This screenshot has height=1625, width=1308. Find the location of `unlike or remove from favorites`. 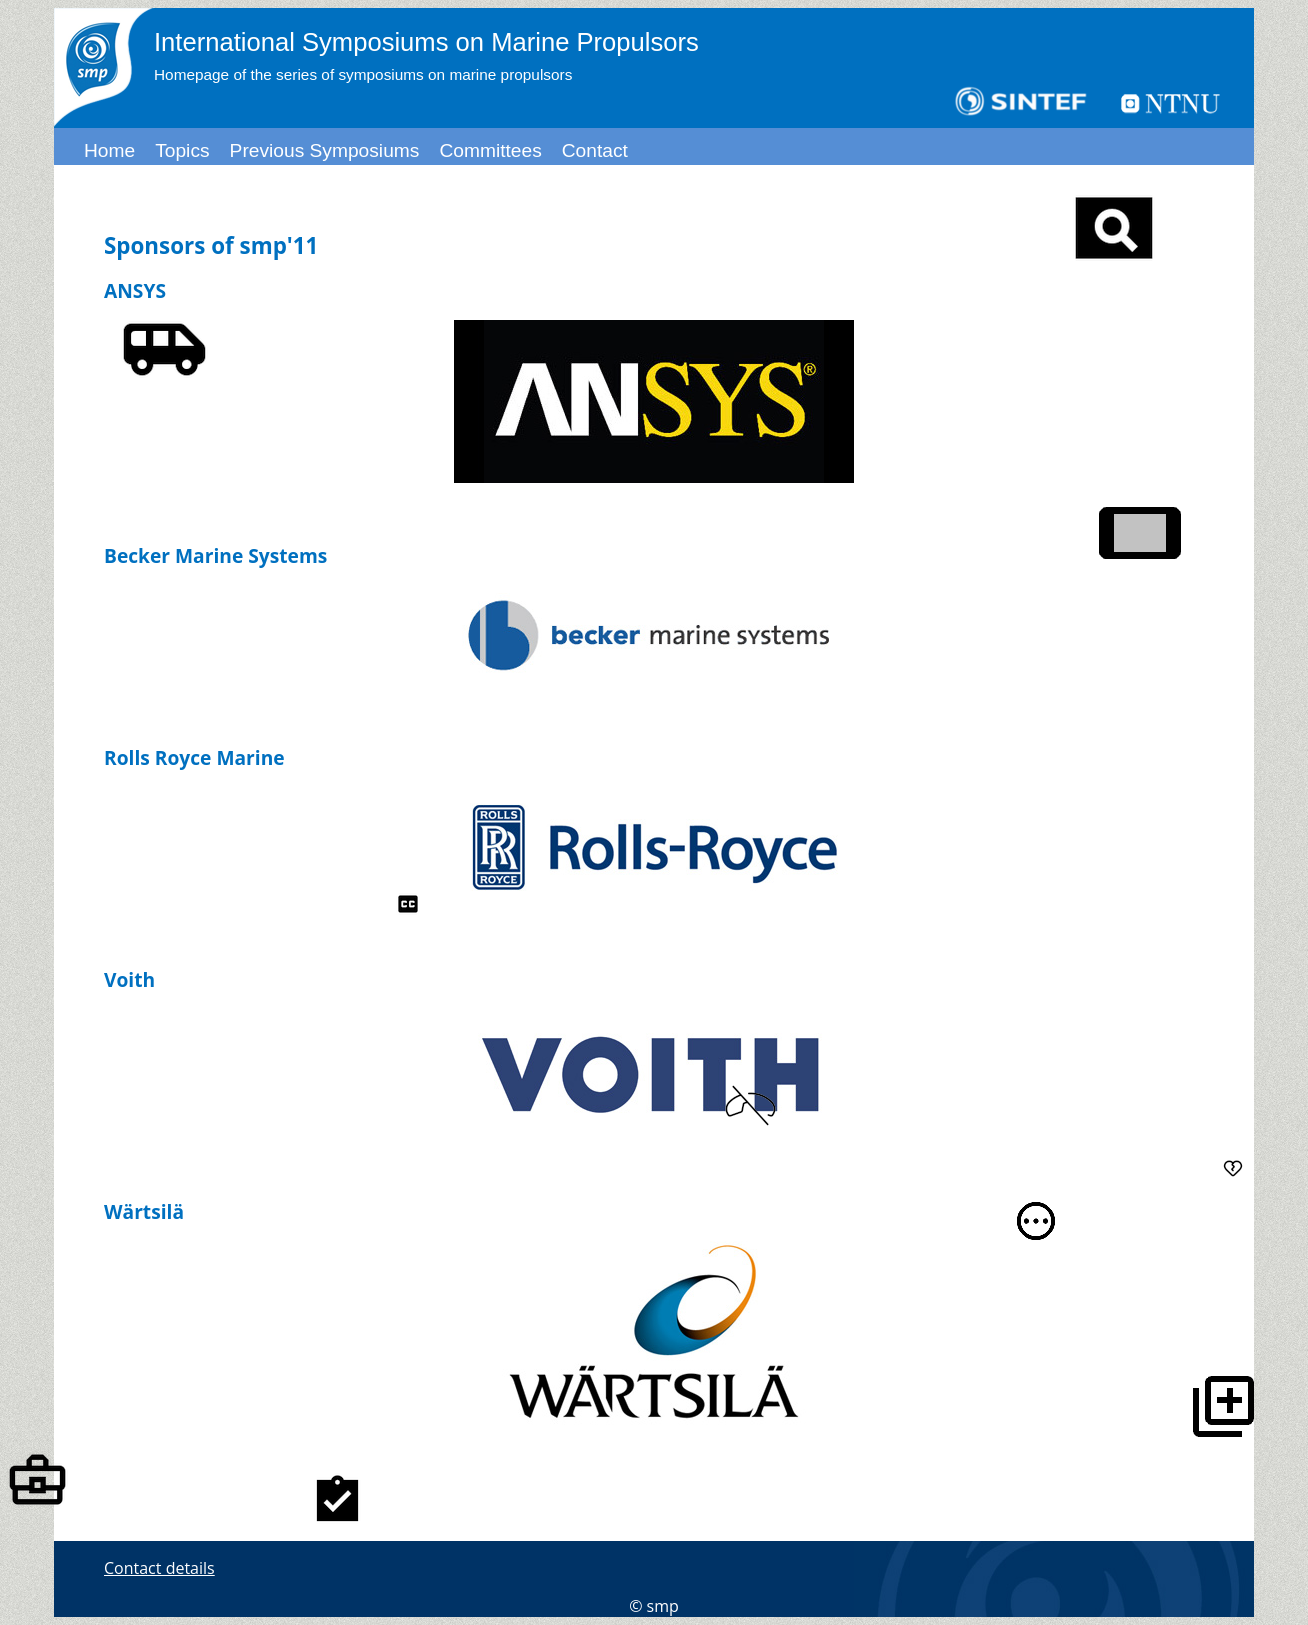

unlike or remove from favorites is located at coordinates (1233, 1168).